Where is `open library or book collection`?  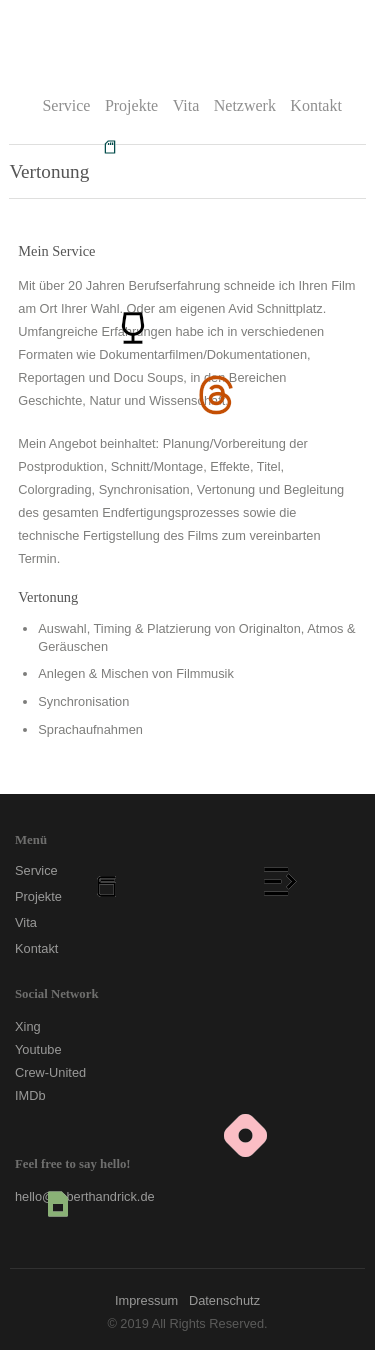
open library or book collection is located at coordinates (106, 886).